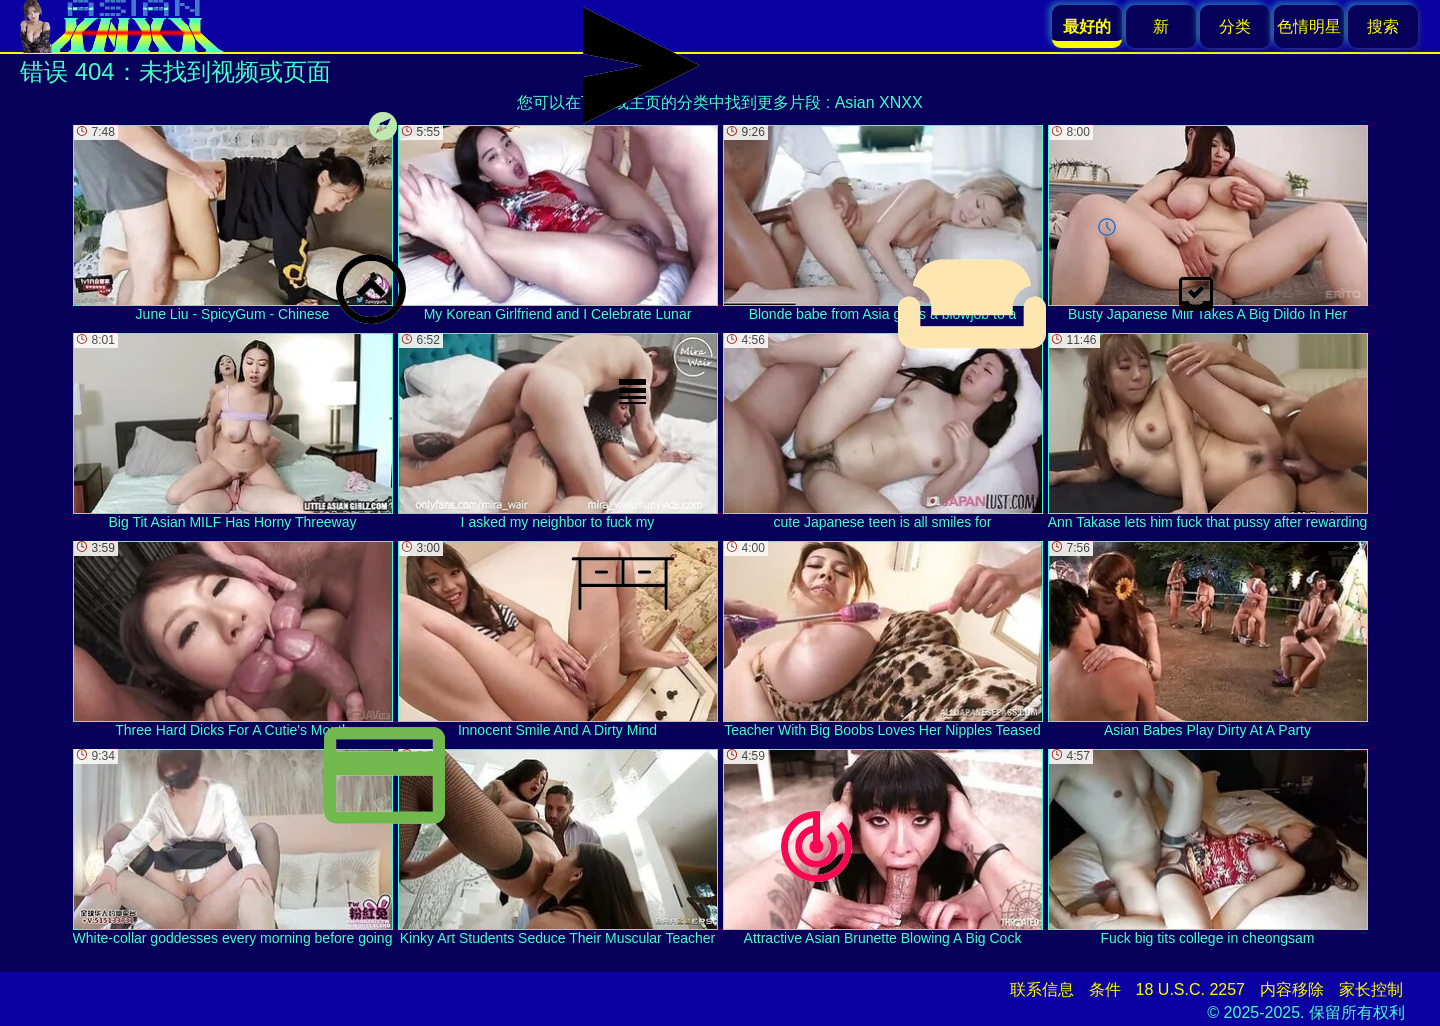  Describe the element at coordinates (641, 65) in the screenshot. I see `send a message or submit content` at that location.